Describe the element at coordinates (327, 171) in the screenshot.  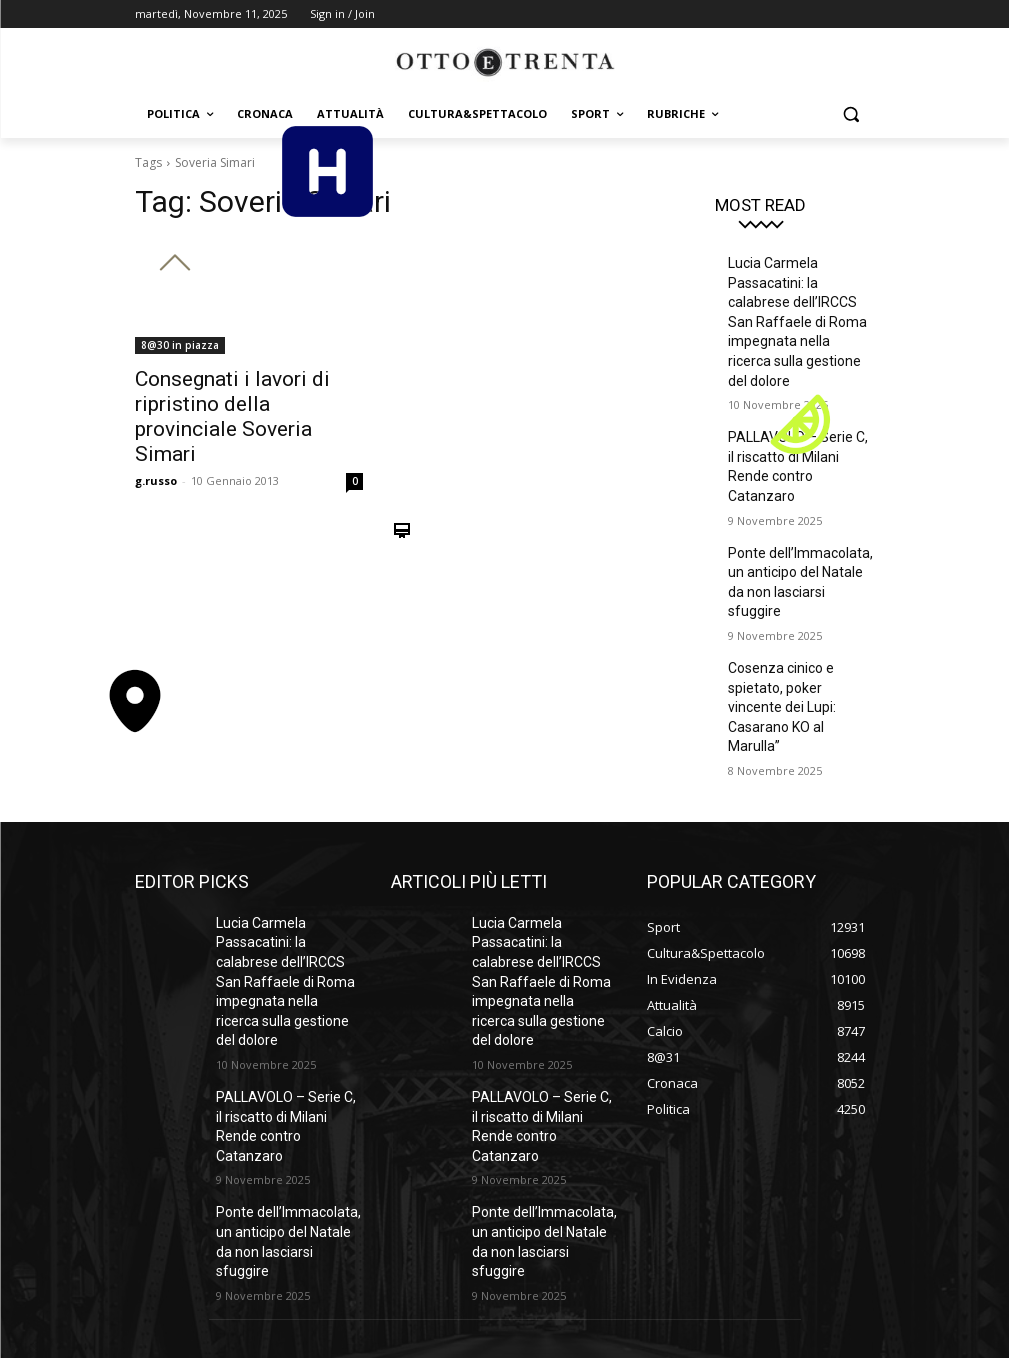
I see `indicates a helipad or helicopter landing zone` at that location.